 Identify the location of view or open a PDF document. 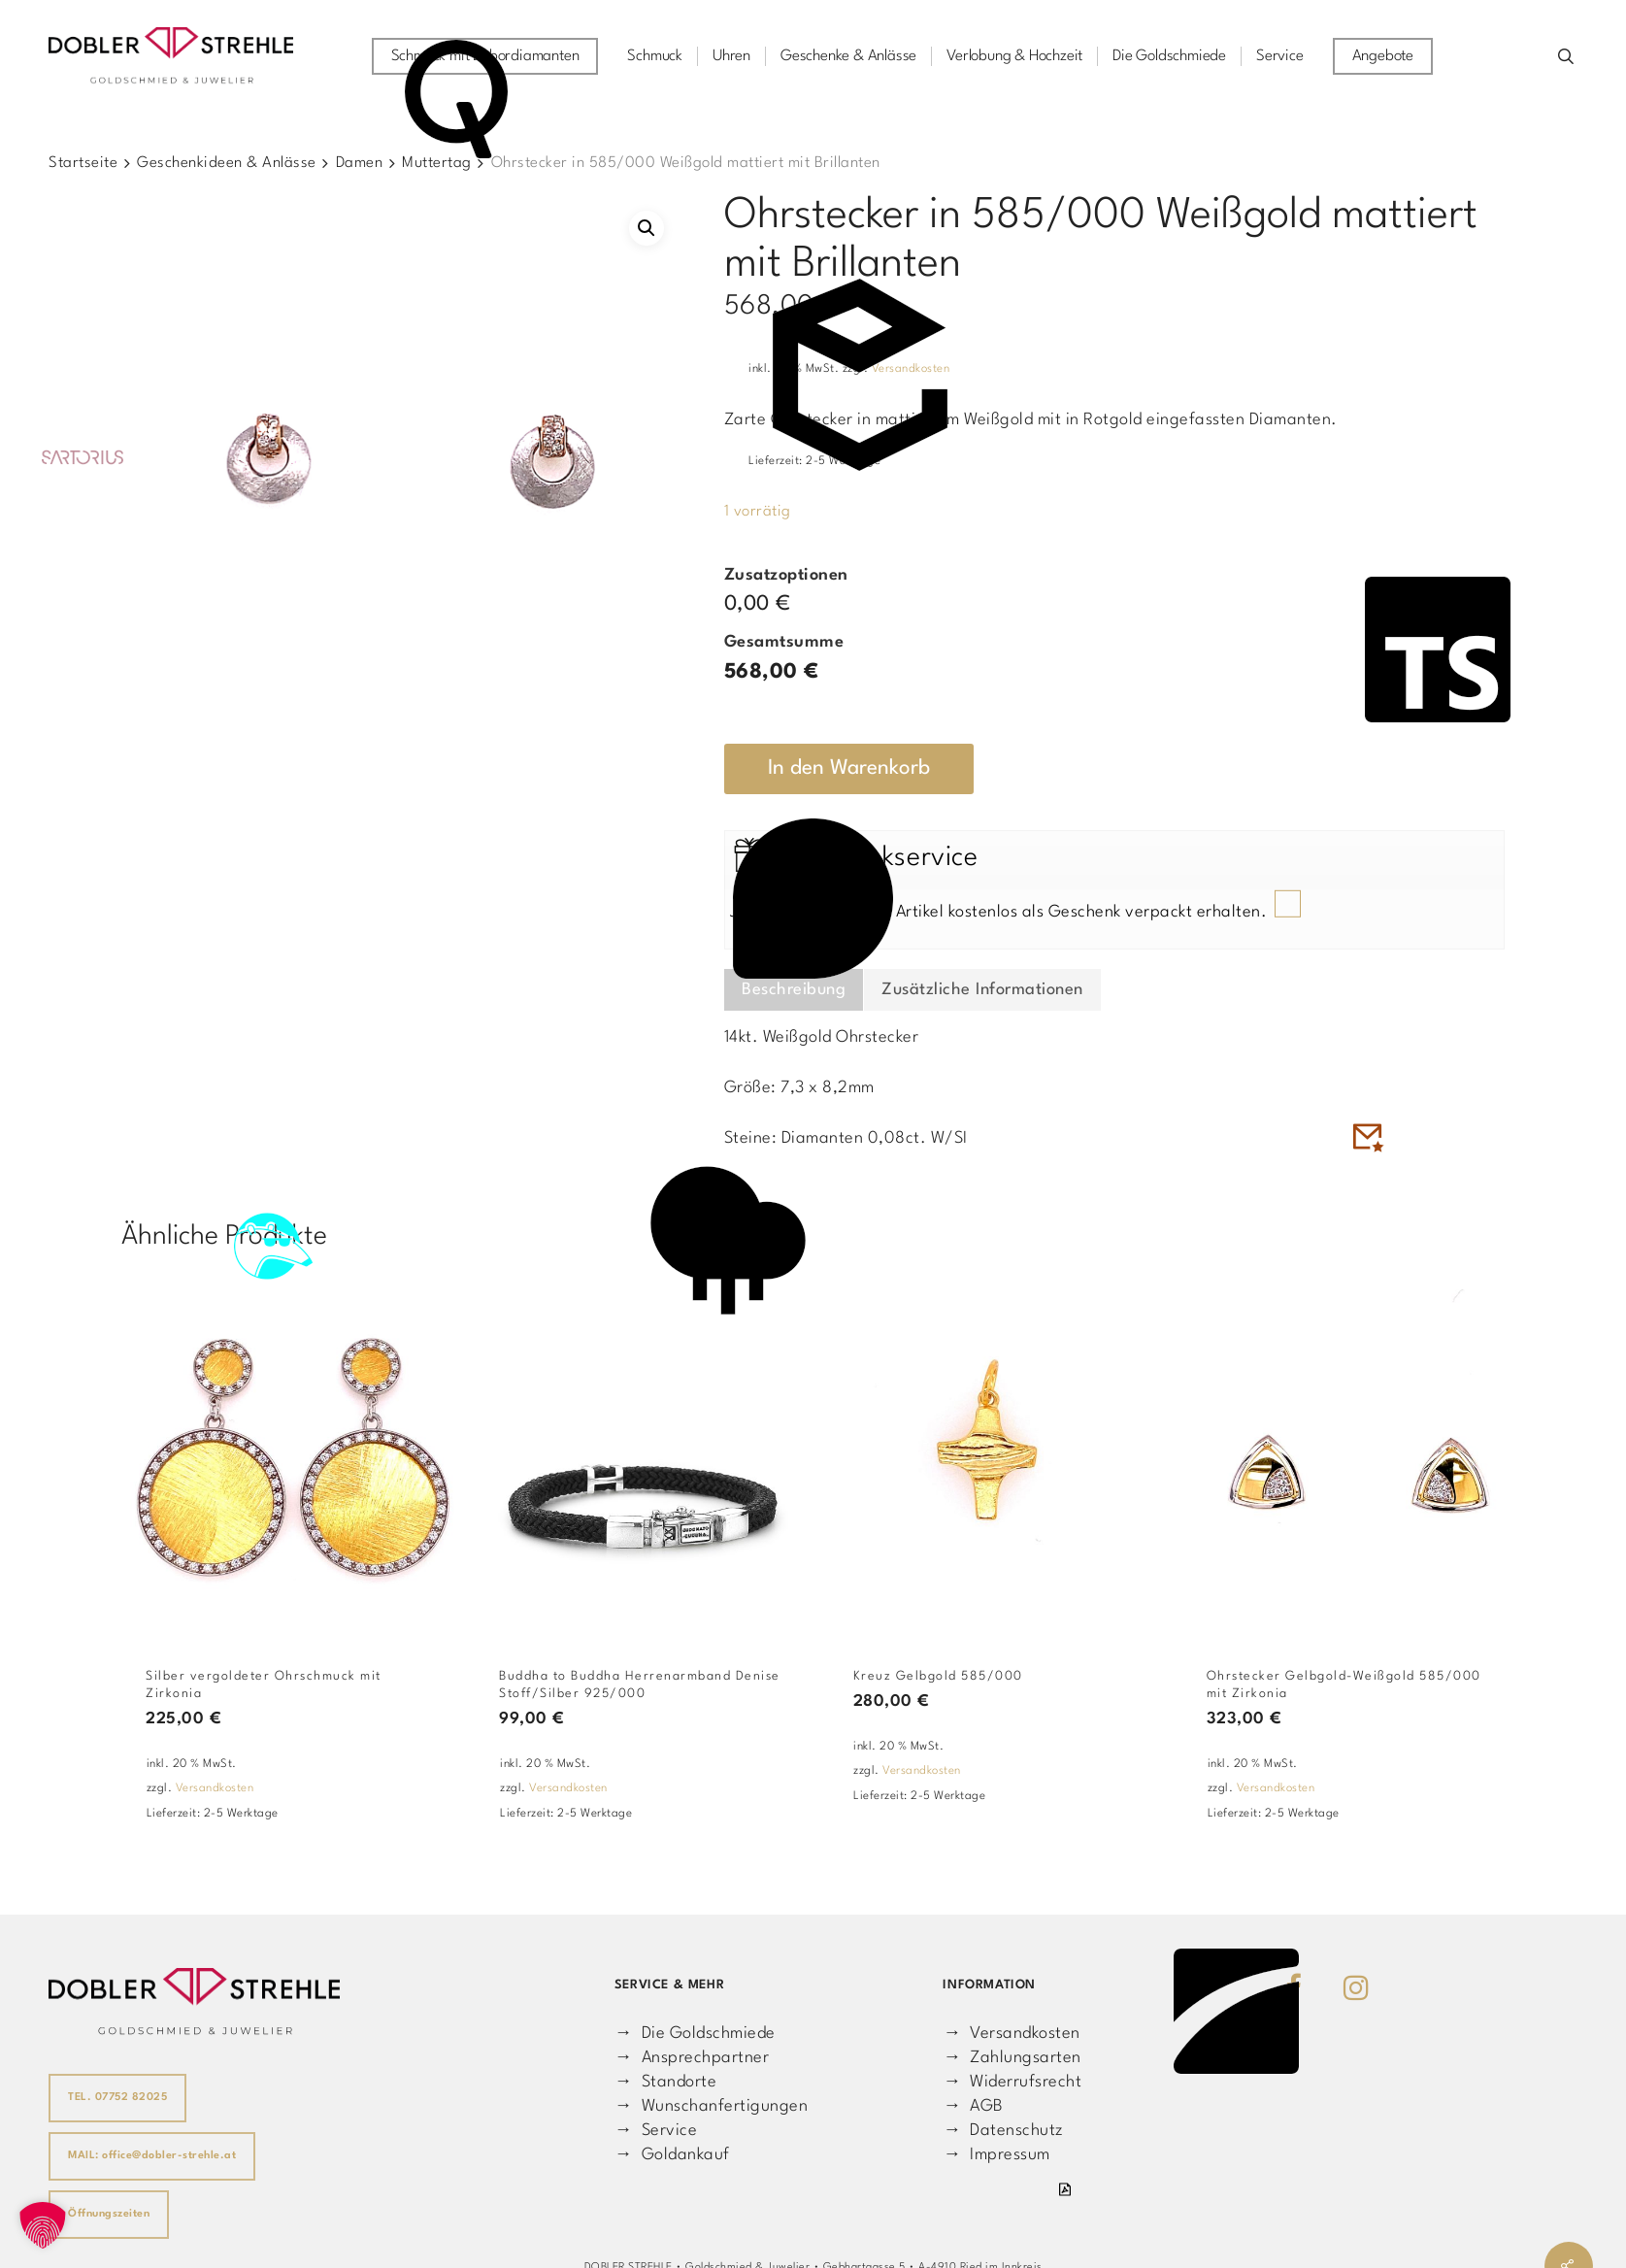
(1065, 2189).